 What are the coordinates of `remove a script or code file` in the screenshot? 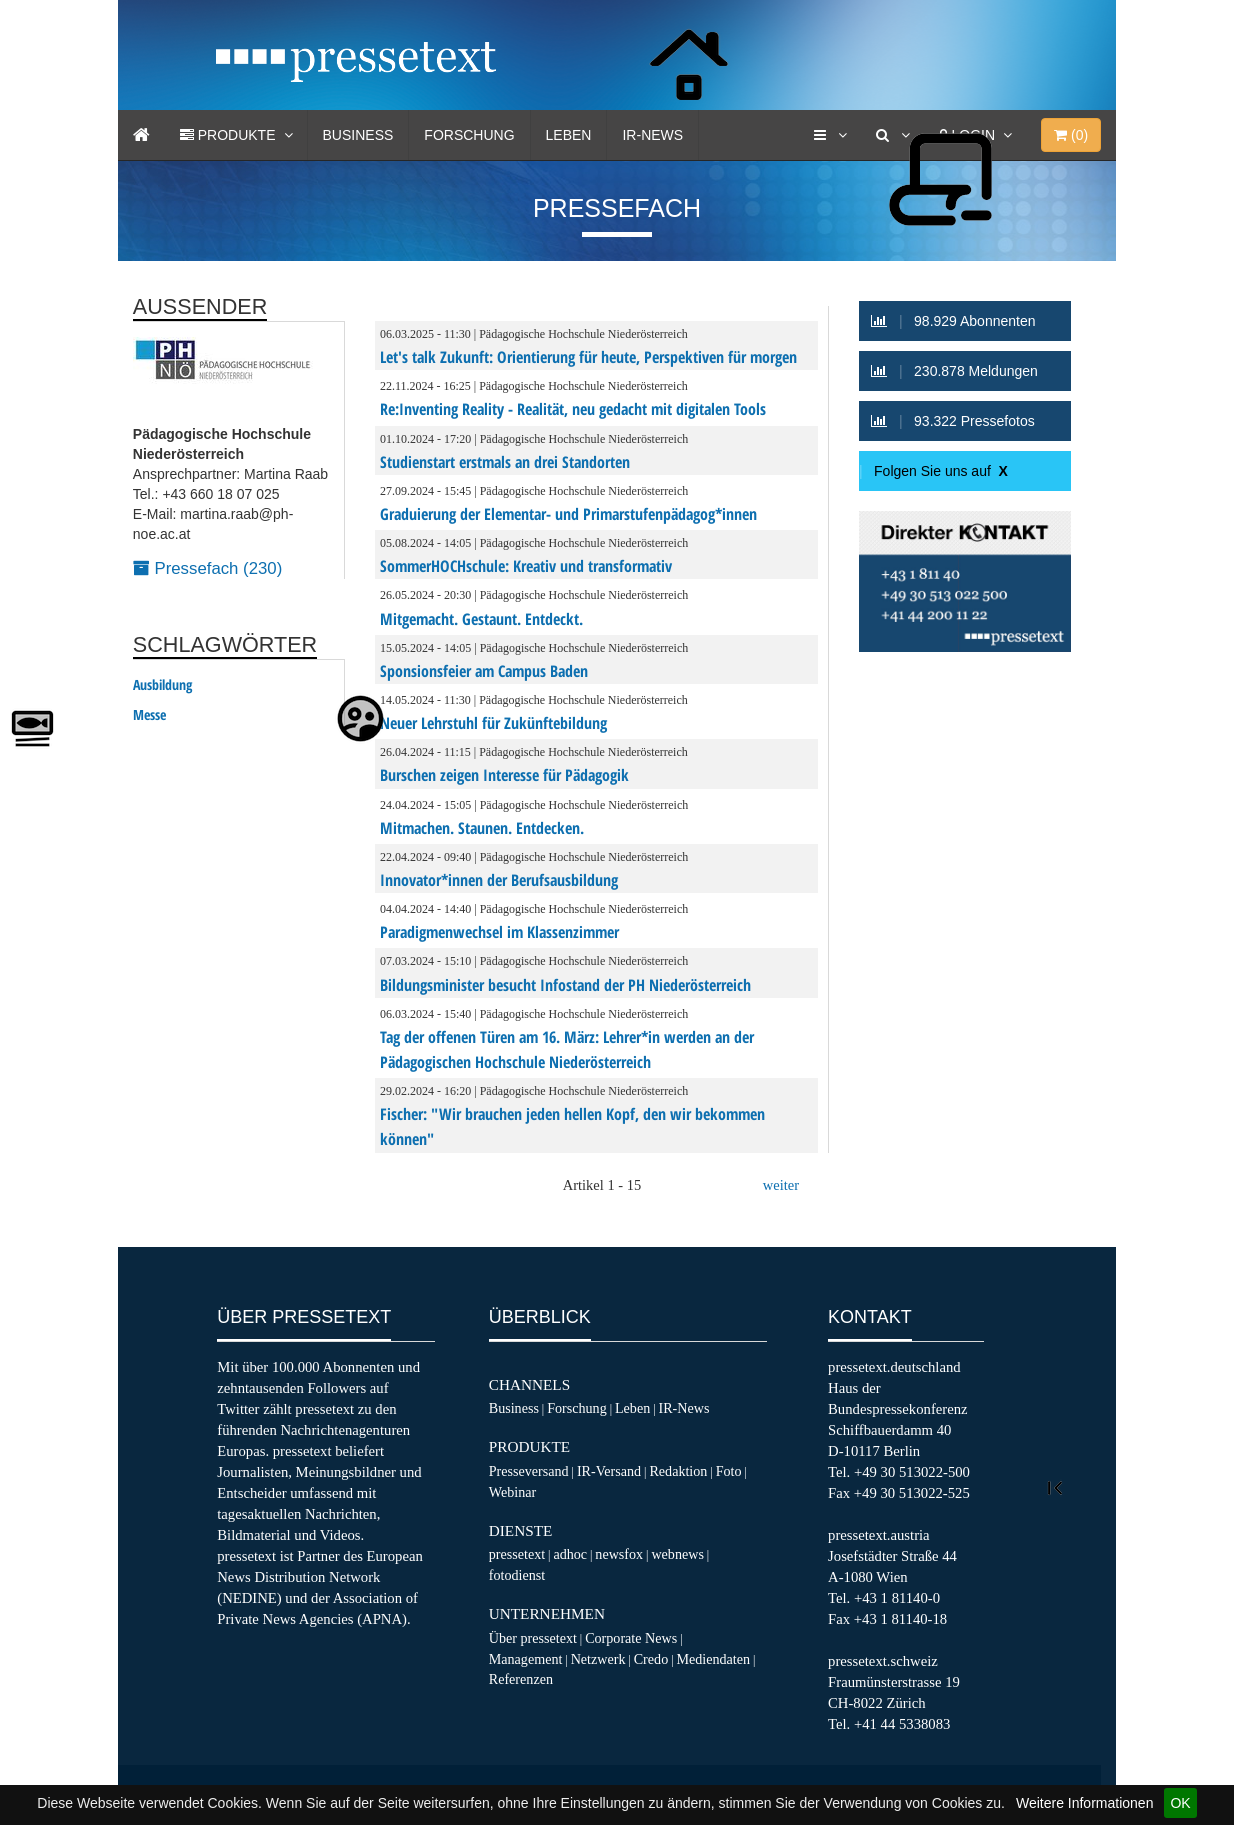 It's located at (940, 179).